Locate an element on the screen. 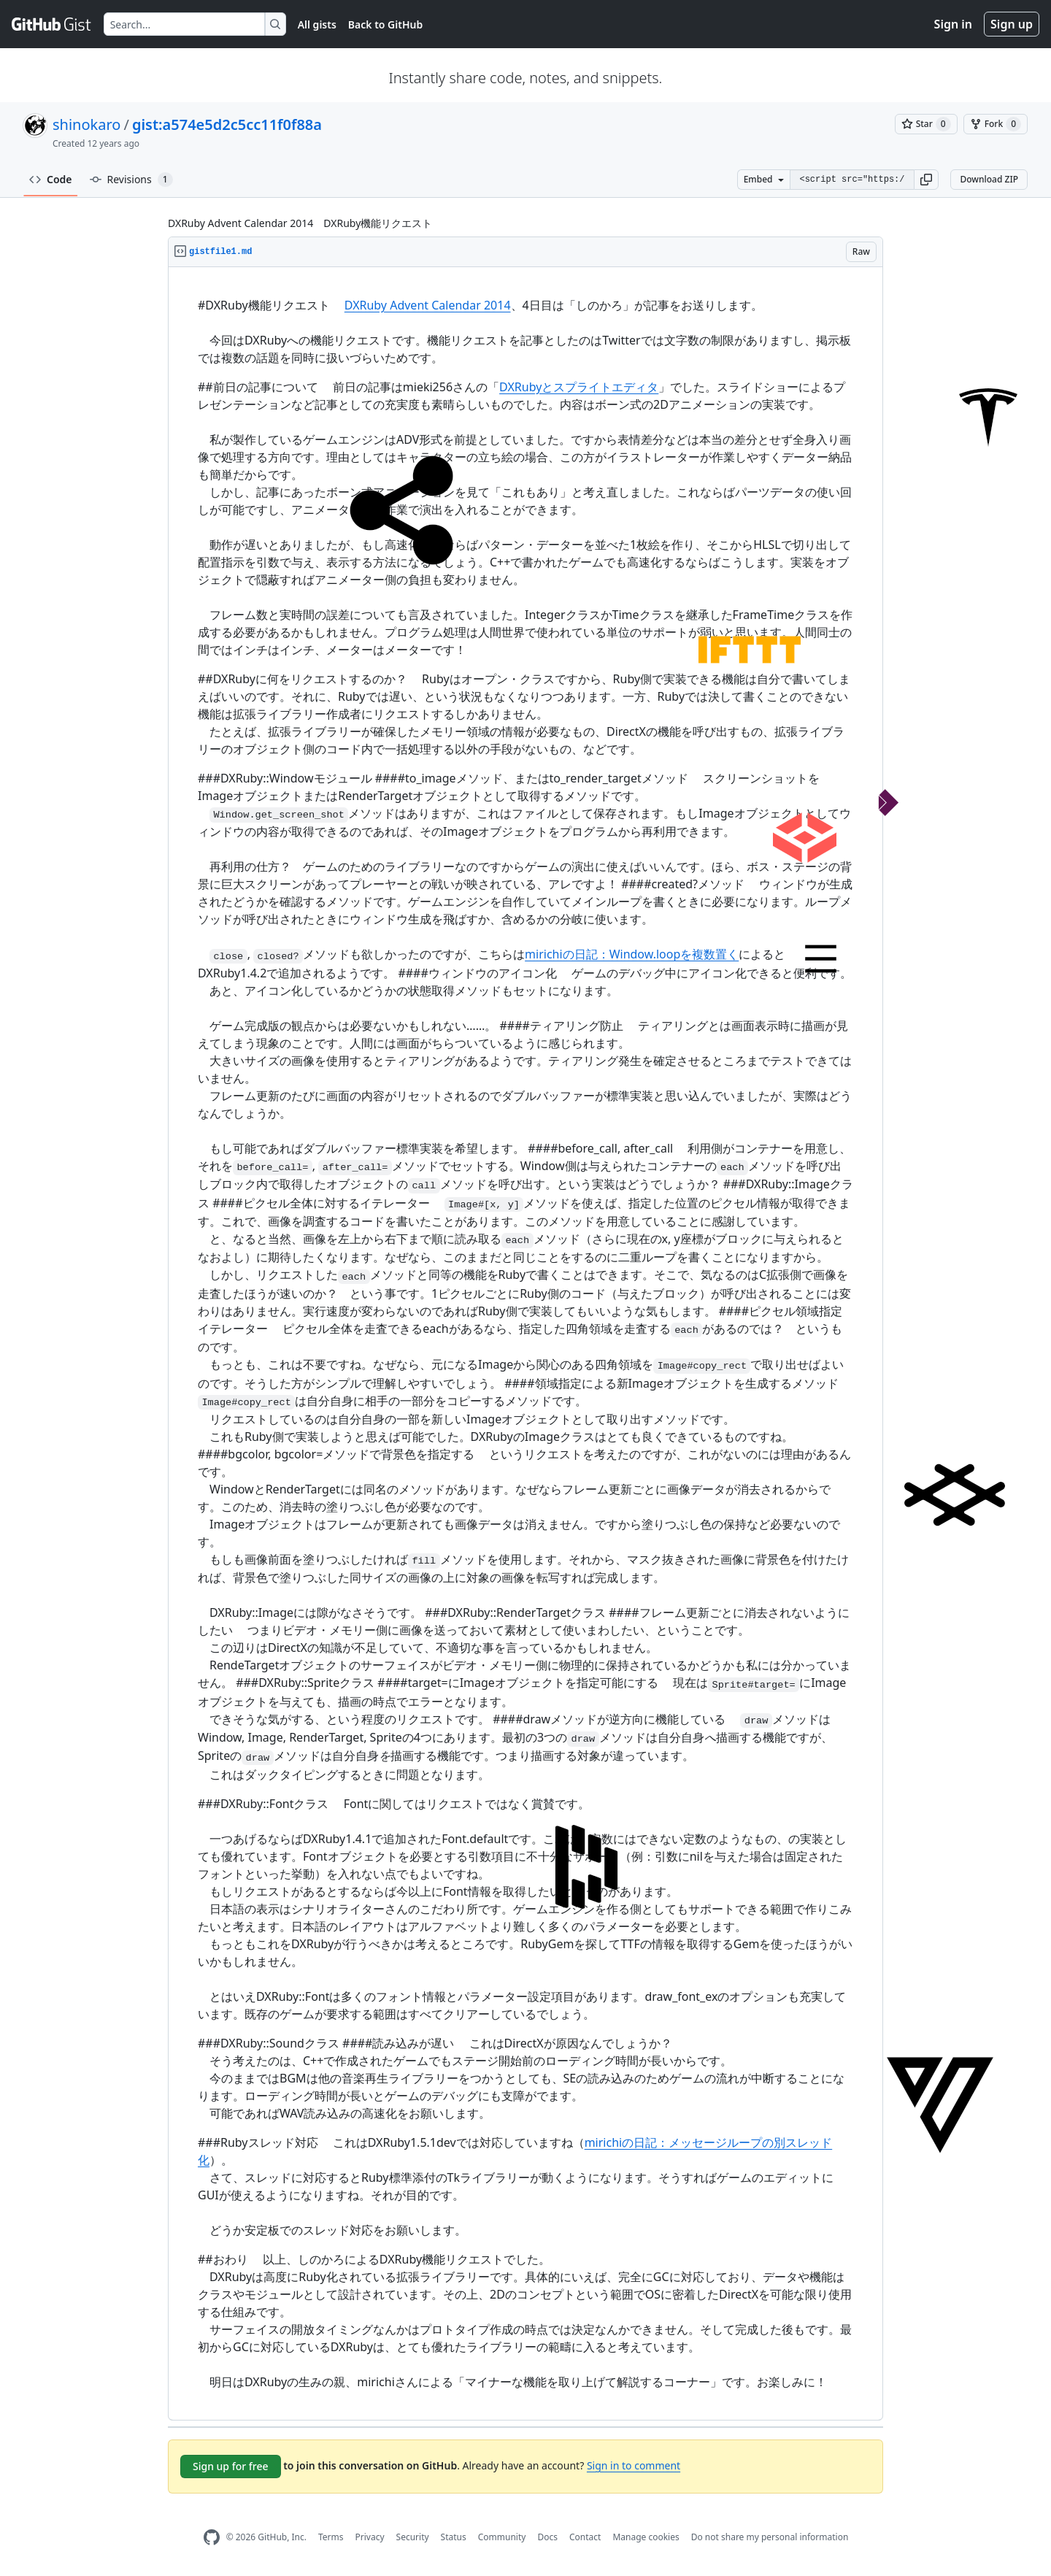 This screenshot has height=2576, width=1051. open IFTTT automation app is located at coordinates (750, 650).